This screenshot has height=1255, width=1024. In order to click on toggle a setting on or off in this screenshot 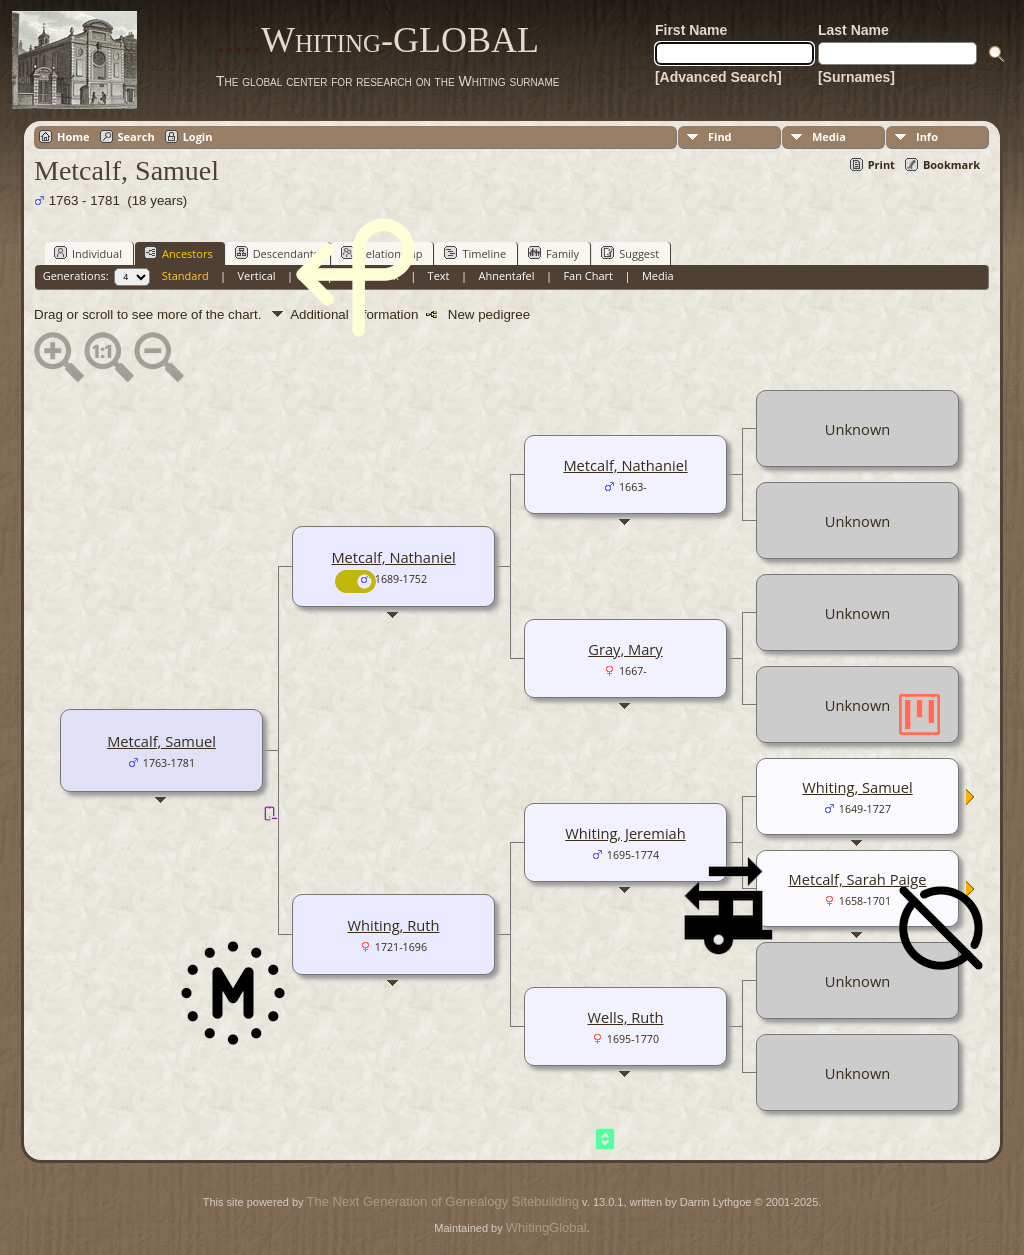, I will do `click(355, 581)`.